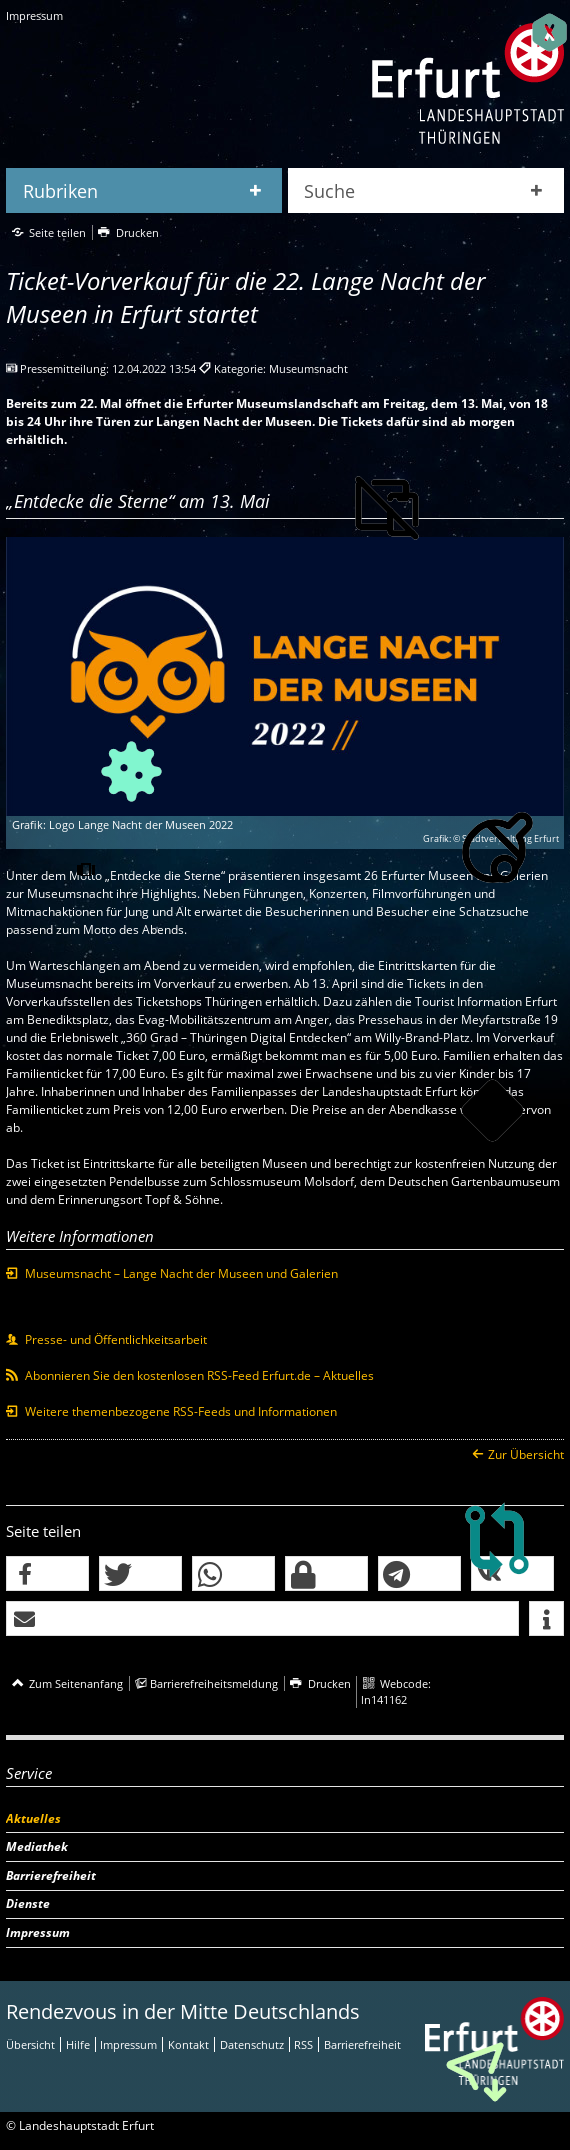 The height and width of the screenshot is (2150, 570). I want to click on close or cancel action, so click(549, 32).